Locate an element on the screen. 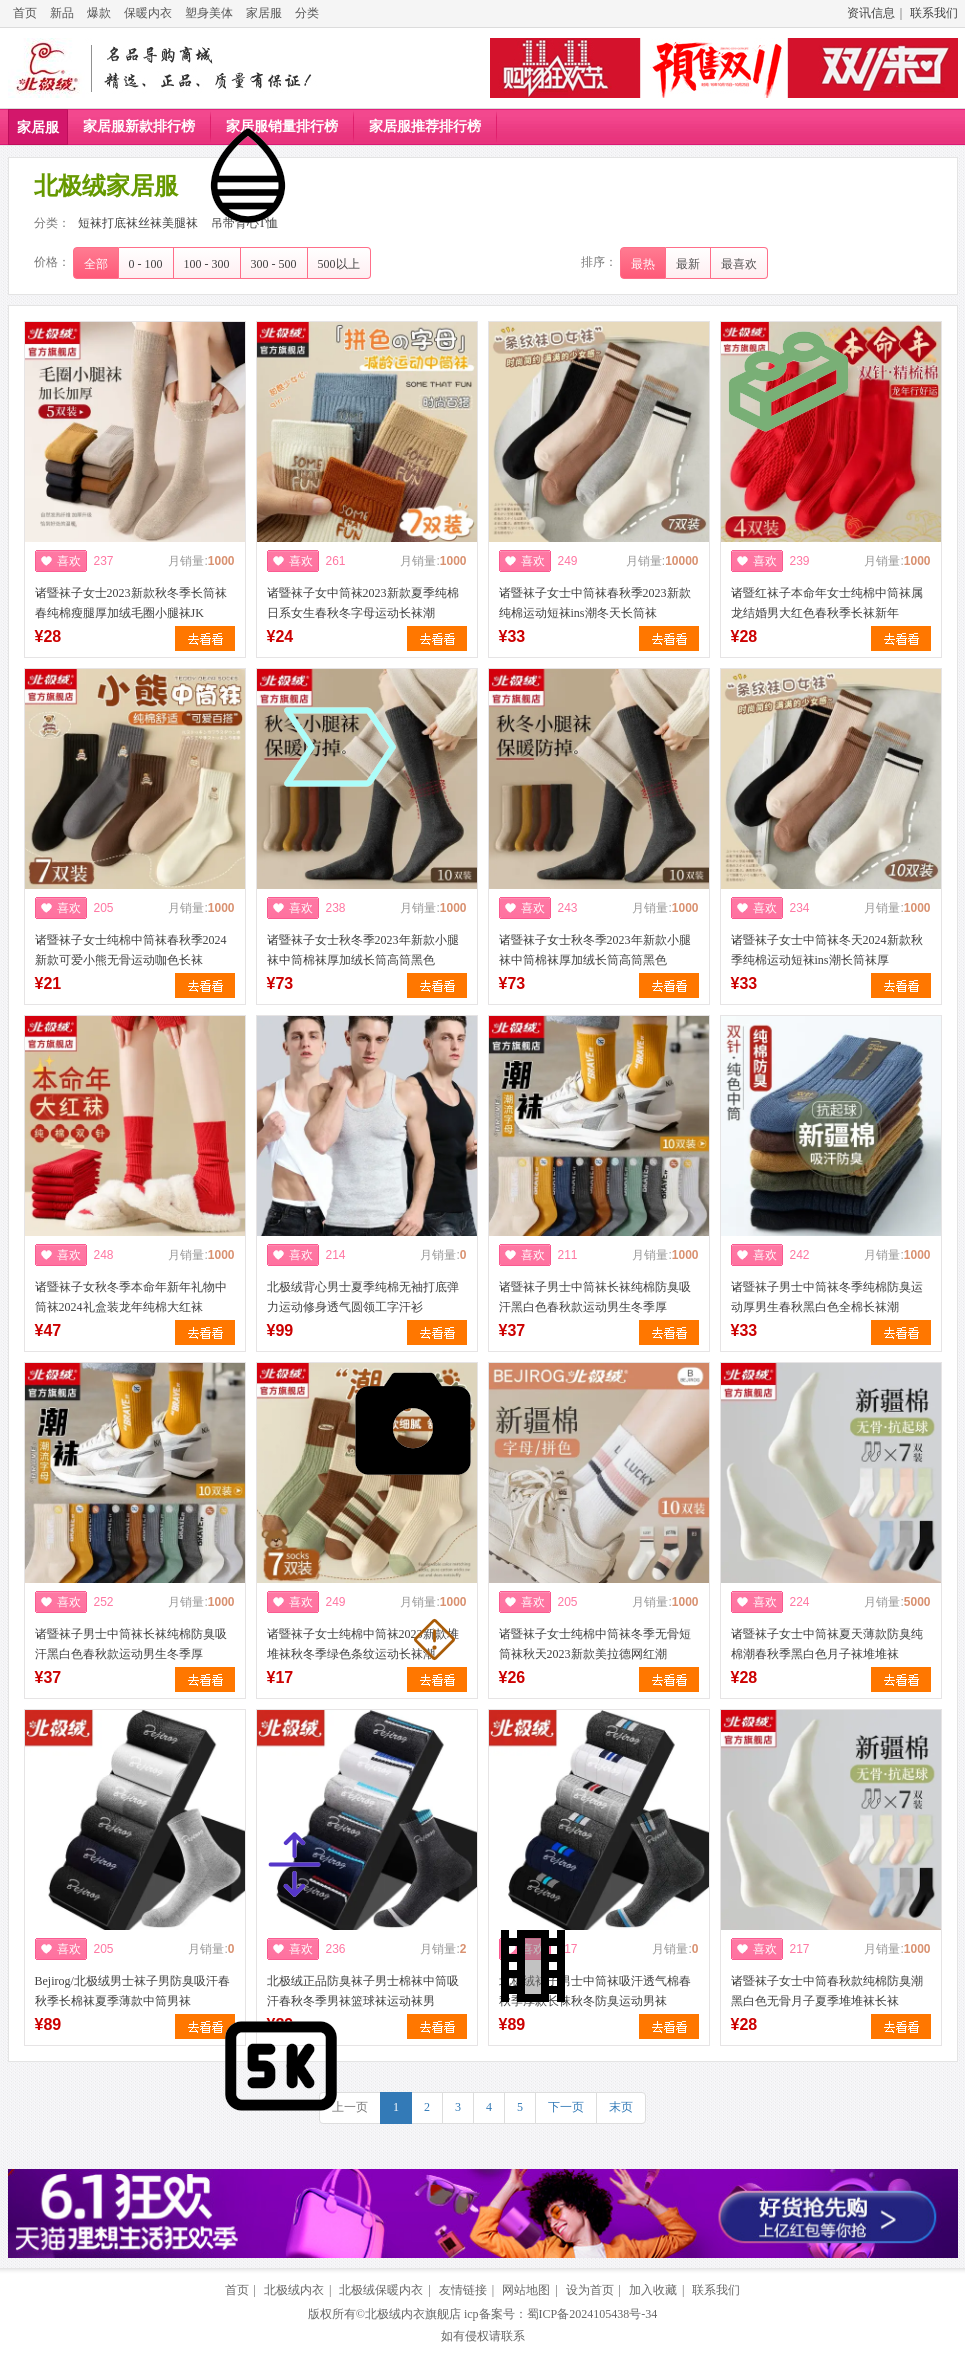  indicates 5k video or image resolution is located at coordinates (281, 2066).